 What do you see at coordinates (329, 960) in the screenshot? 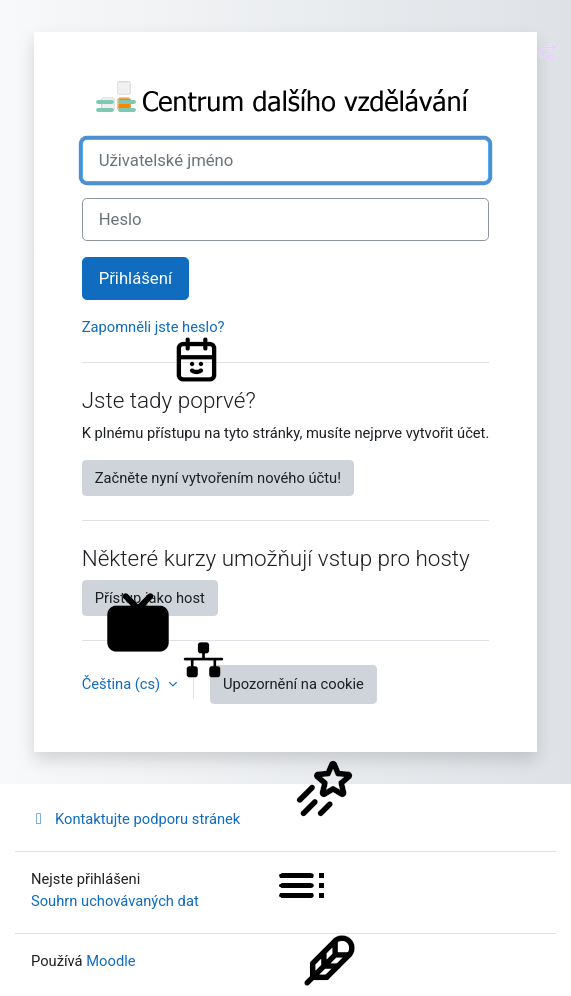
I see `compose a new message or note` at bounding box center [329, 960].